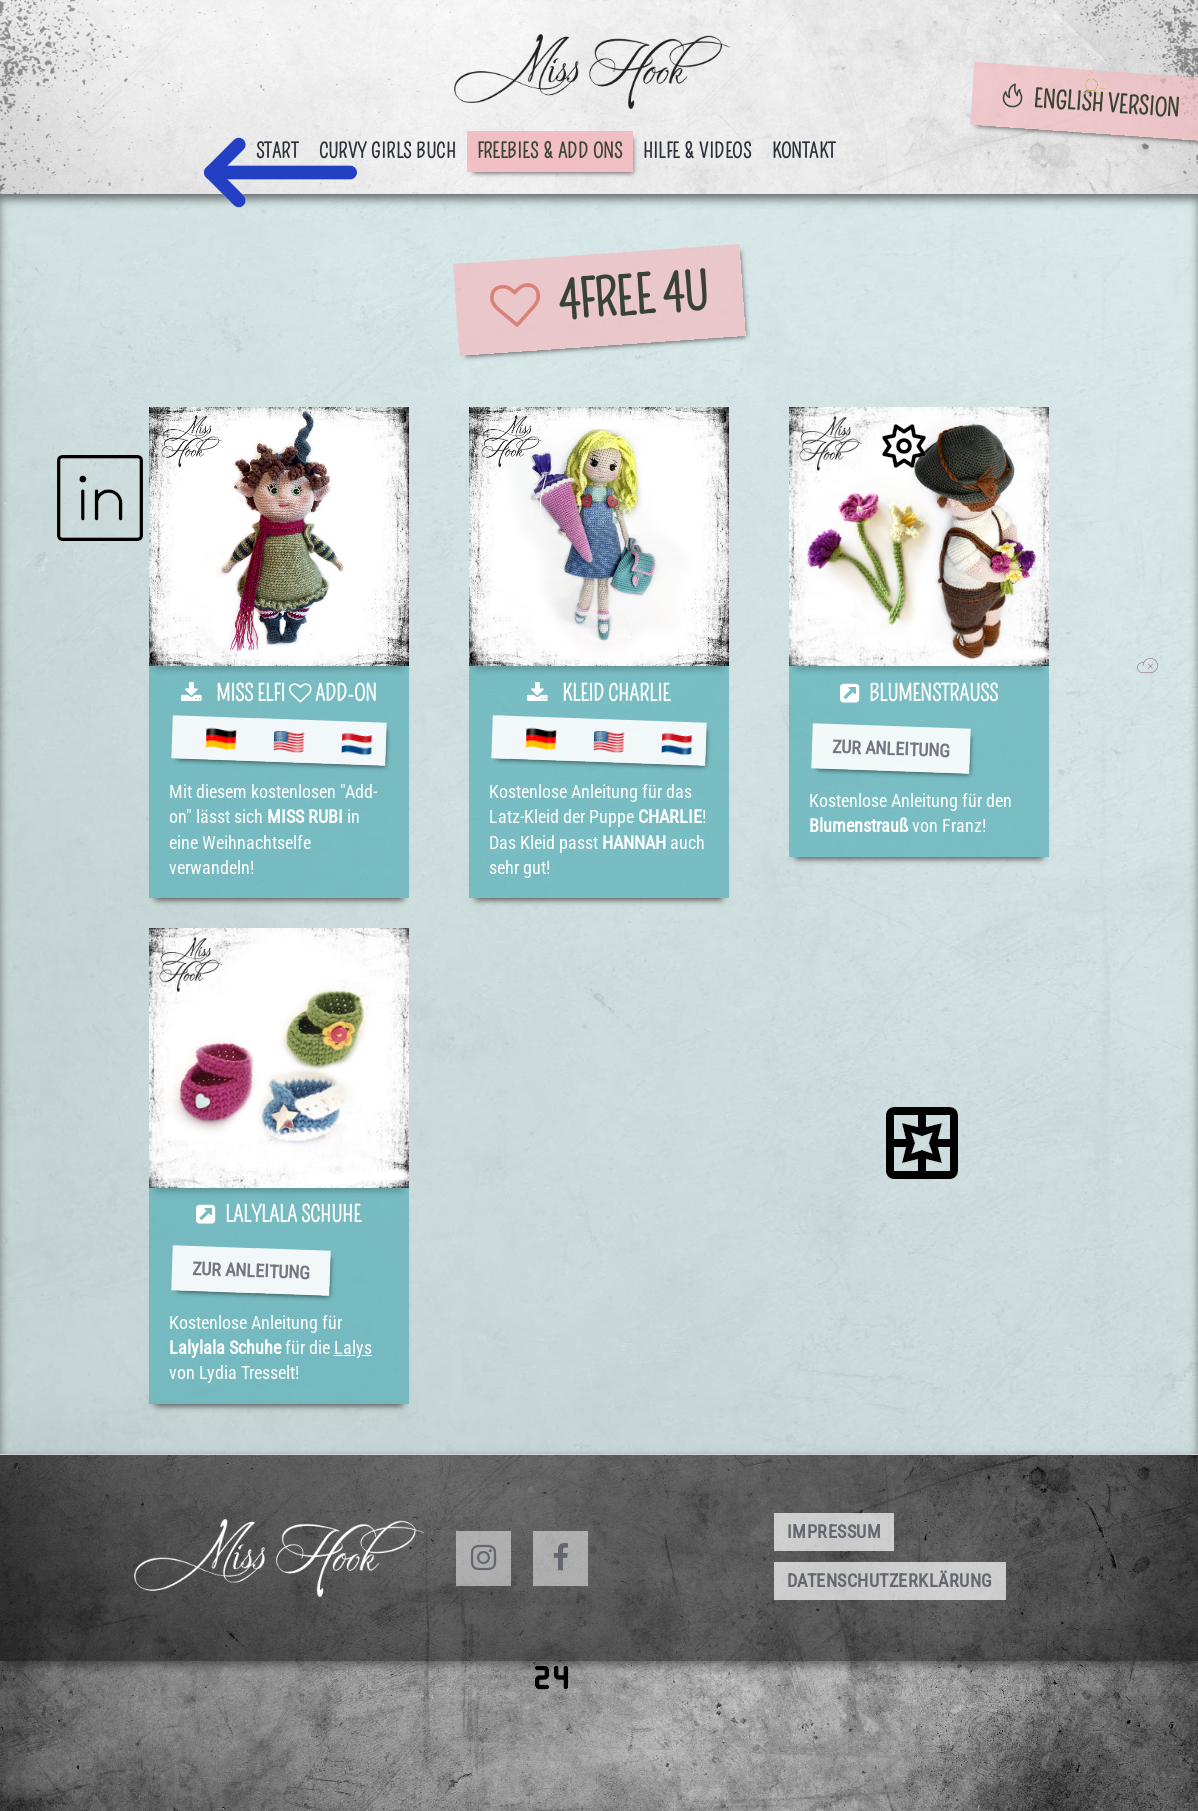 The image size is (1198, 1811). Describe the element at coordinates (551, 1677) in the screenshot. I see `indicates 24-hour time format or availability` at that location.